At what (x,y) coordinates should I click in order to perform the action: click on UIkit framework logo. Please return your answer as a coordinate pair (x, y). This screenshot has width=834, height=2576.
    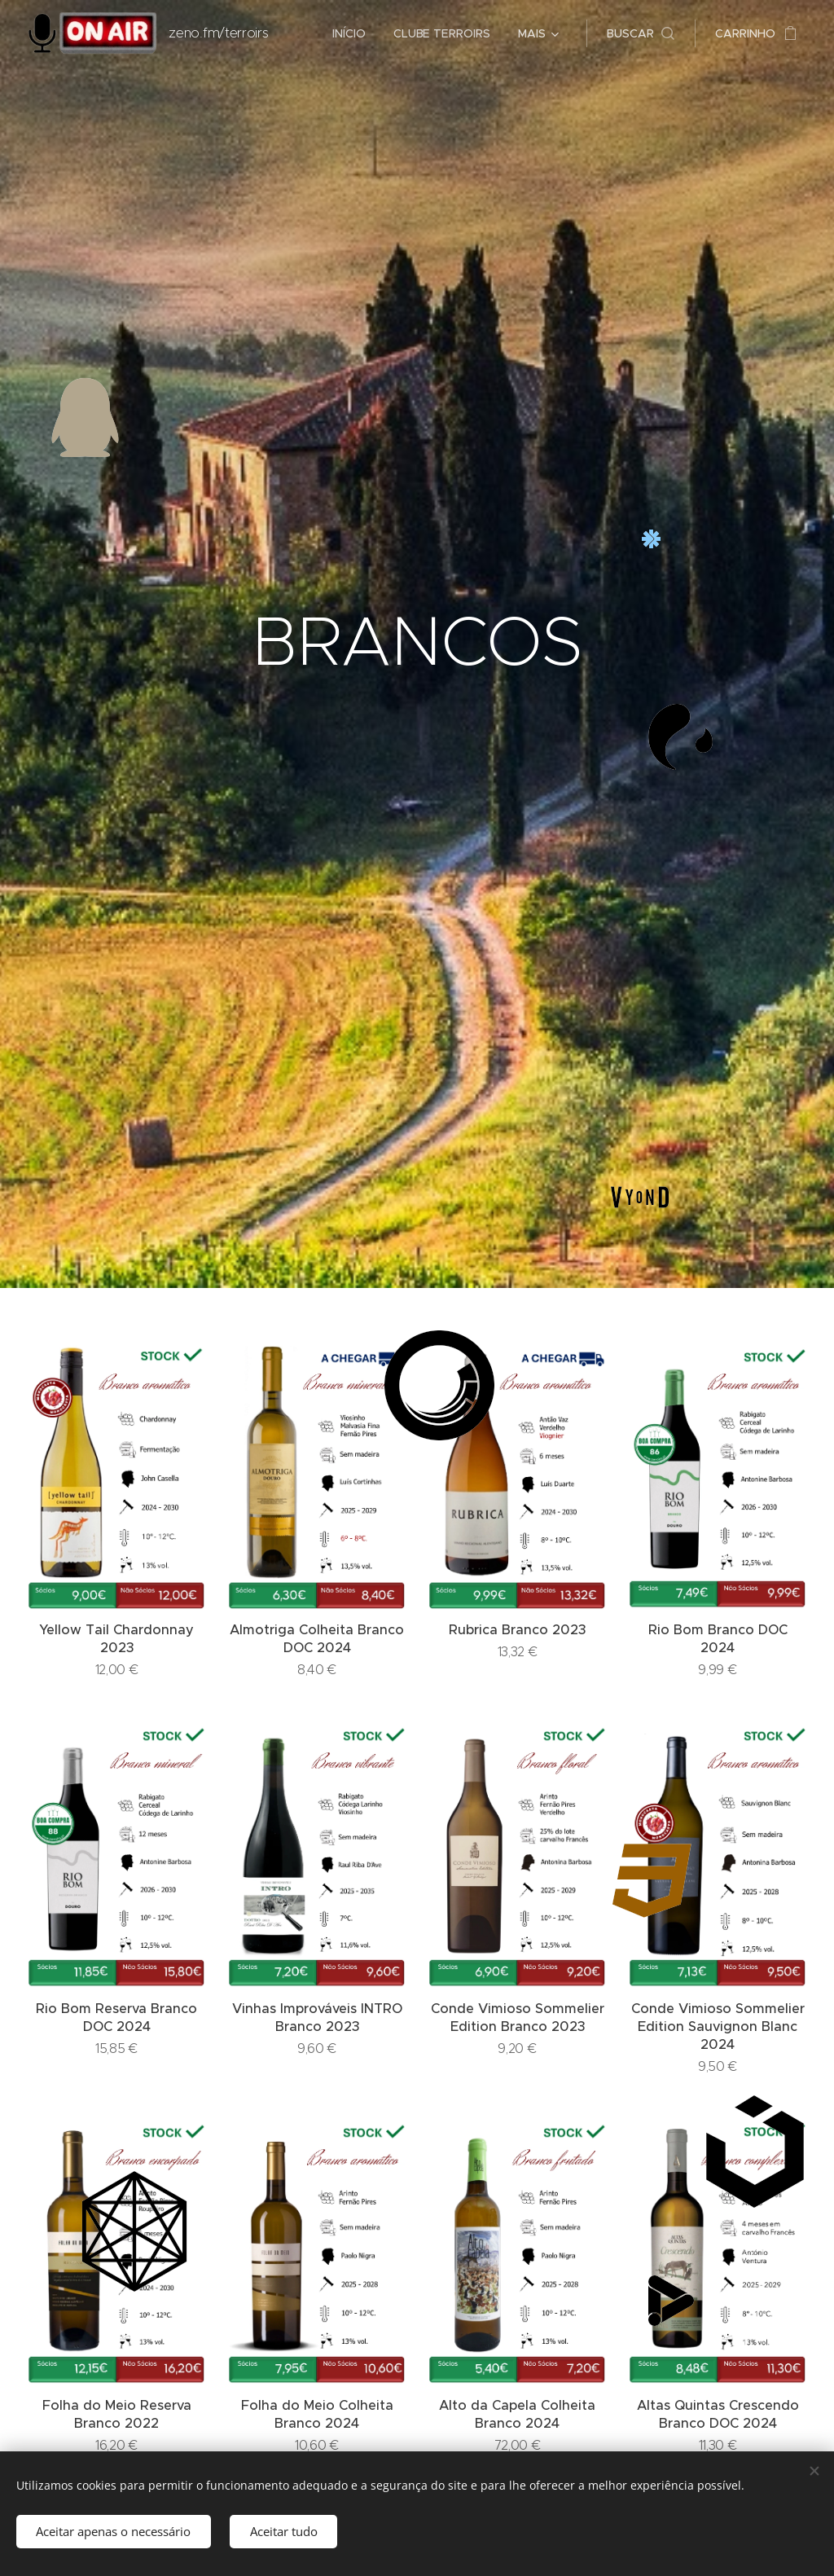
    Looking at the image, I should click on (755, 2152).